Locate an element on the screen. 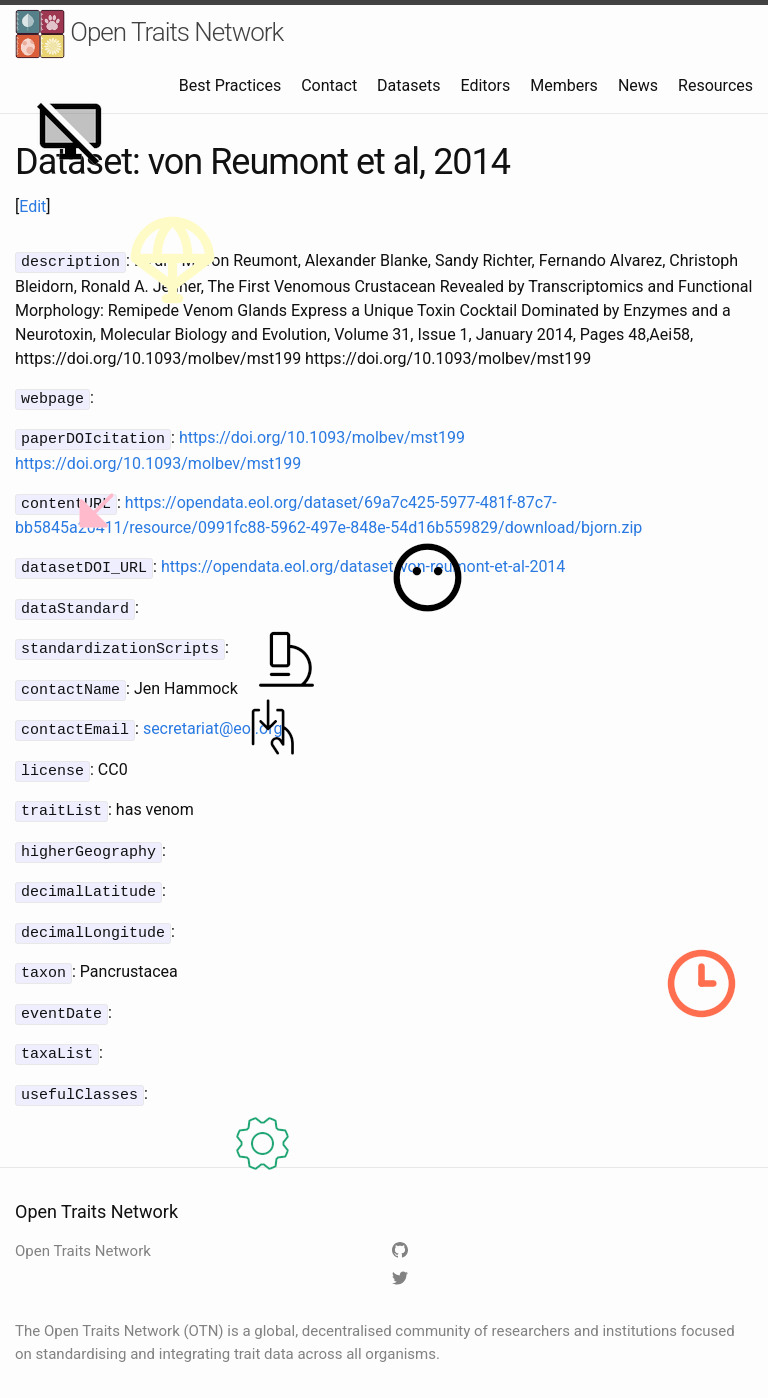 Image resolution: width=768 pixels, height=1398 pixels. desktop access is currently disabled is located at coordinates (70, 131).